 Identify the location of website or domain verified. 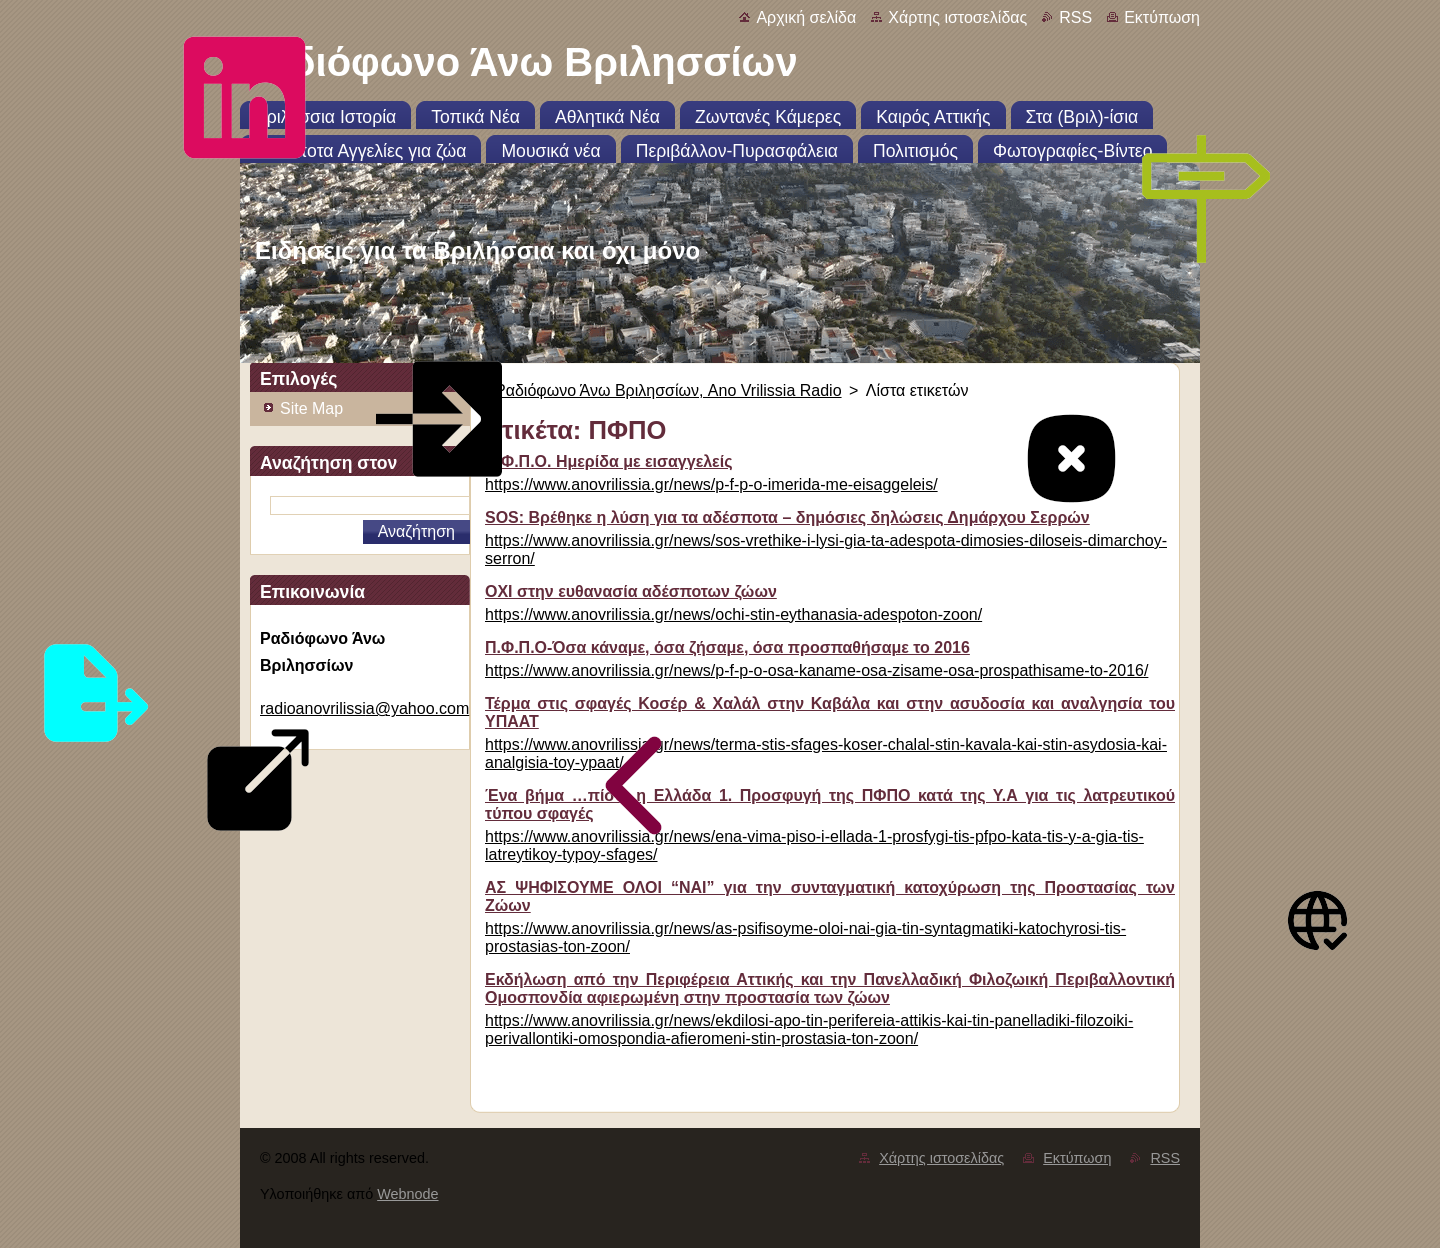
(1317, 920).